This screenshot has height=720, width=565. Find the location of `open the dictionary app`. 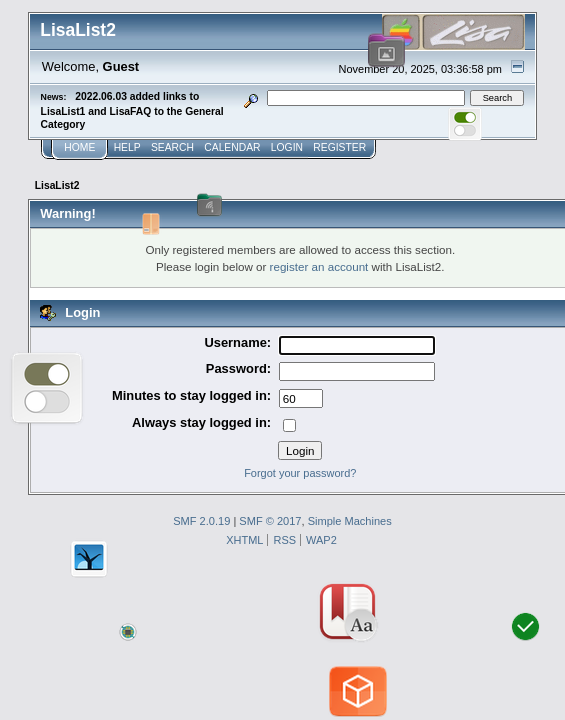

open the dictionary app is located at coordinates (347, 611).